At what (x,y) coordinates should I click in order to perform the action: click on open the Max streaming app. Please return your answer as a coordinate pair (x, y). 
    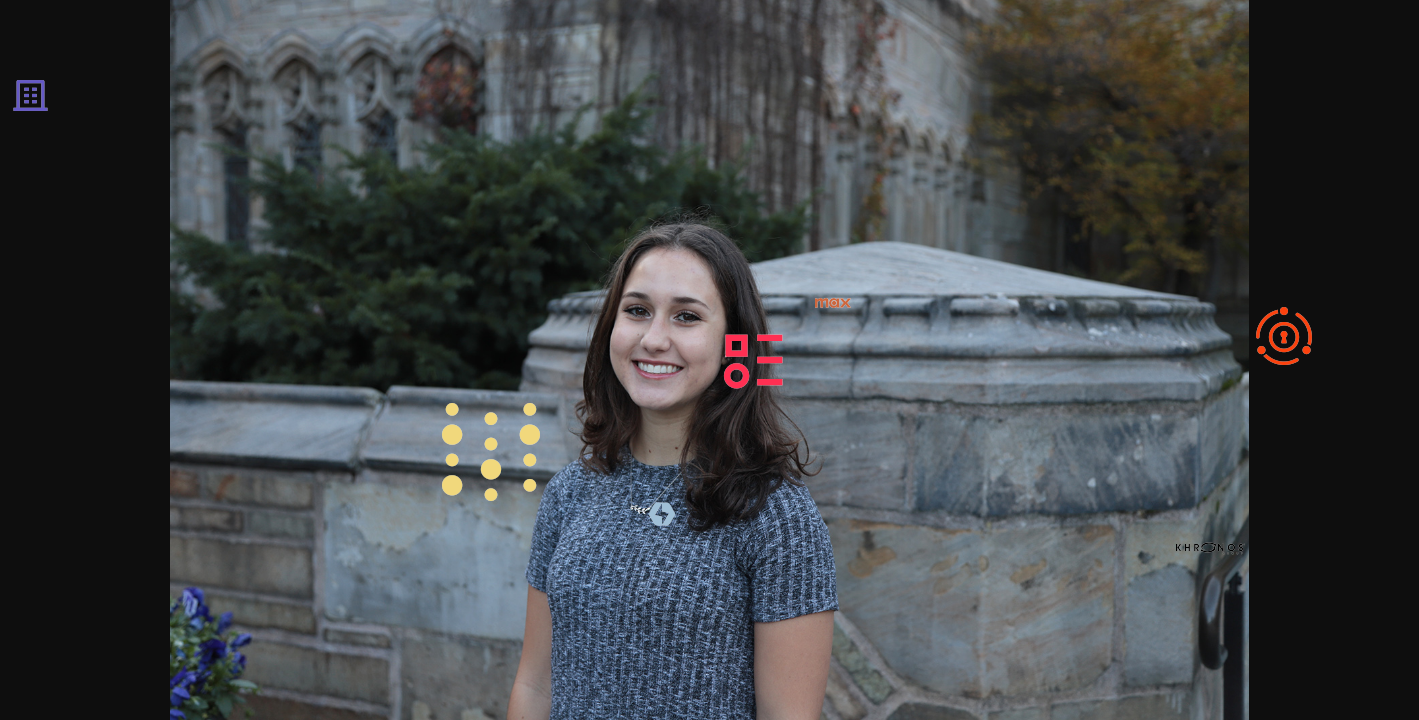
    Looking at the image, I should click on (833, 303).